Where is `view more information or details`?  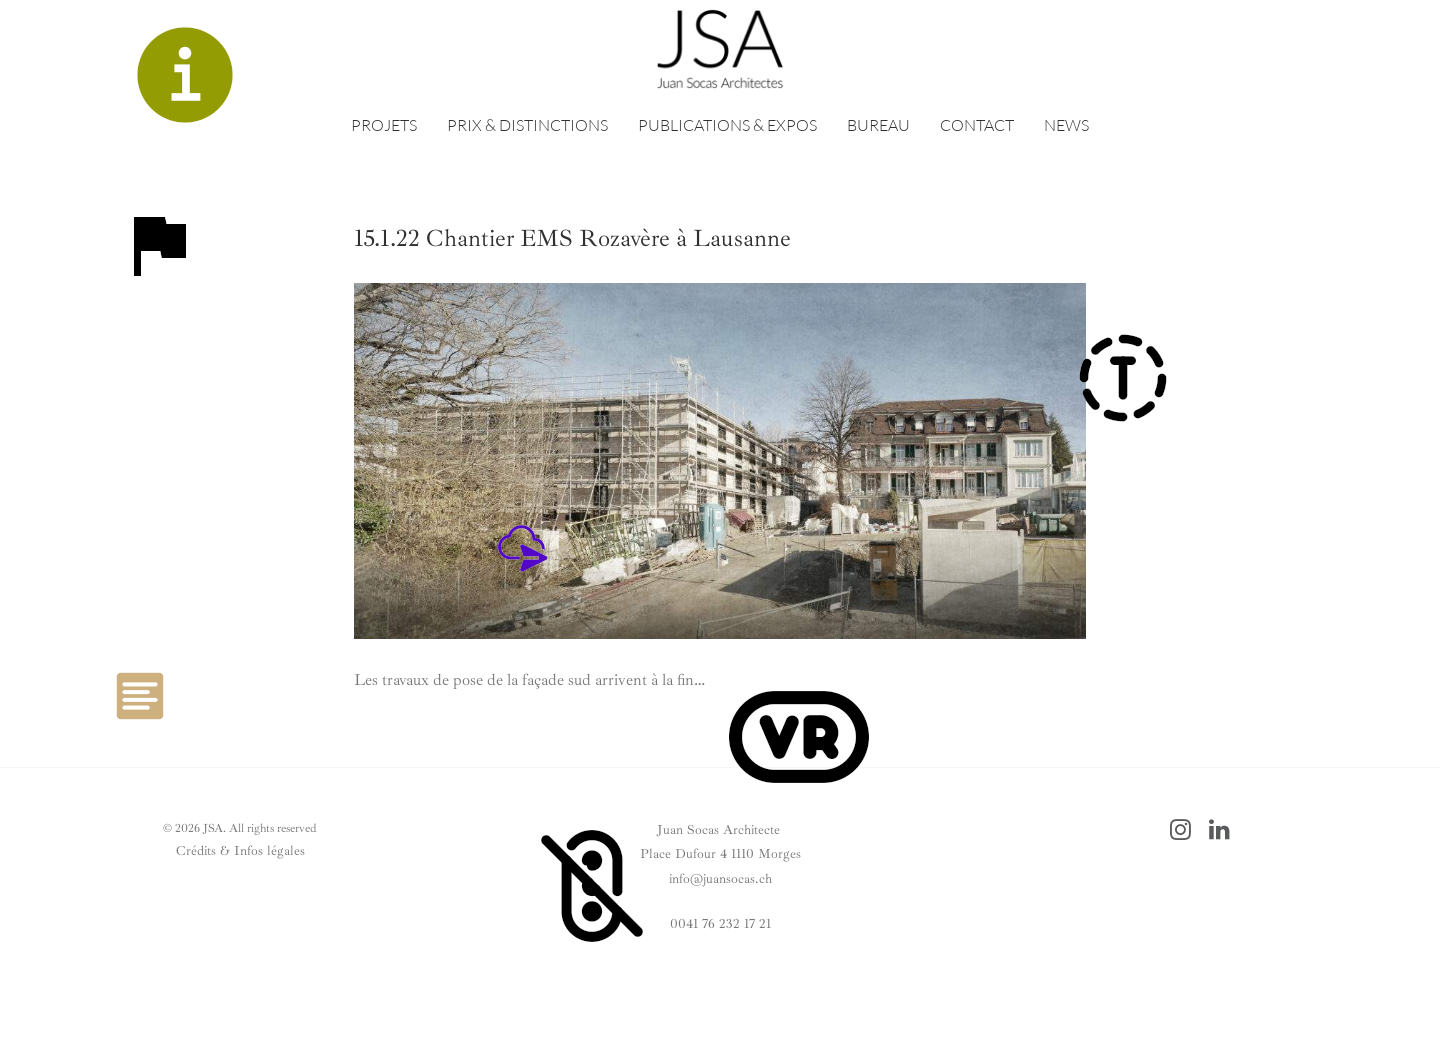 view more information or details is located at coordinates (185, 75).